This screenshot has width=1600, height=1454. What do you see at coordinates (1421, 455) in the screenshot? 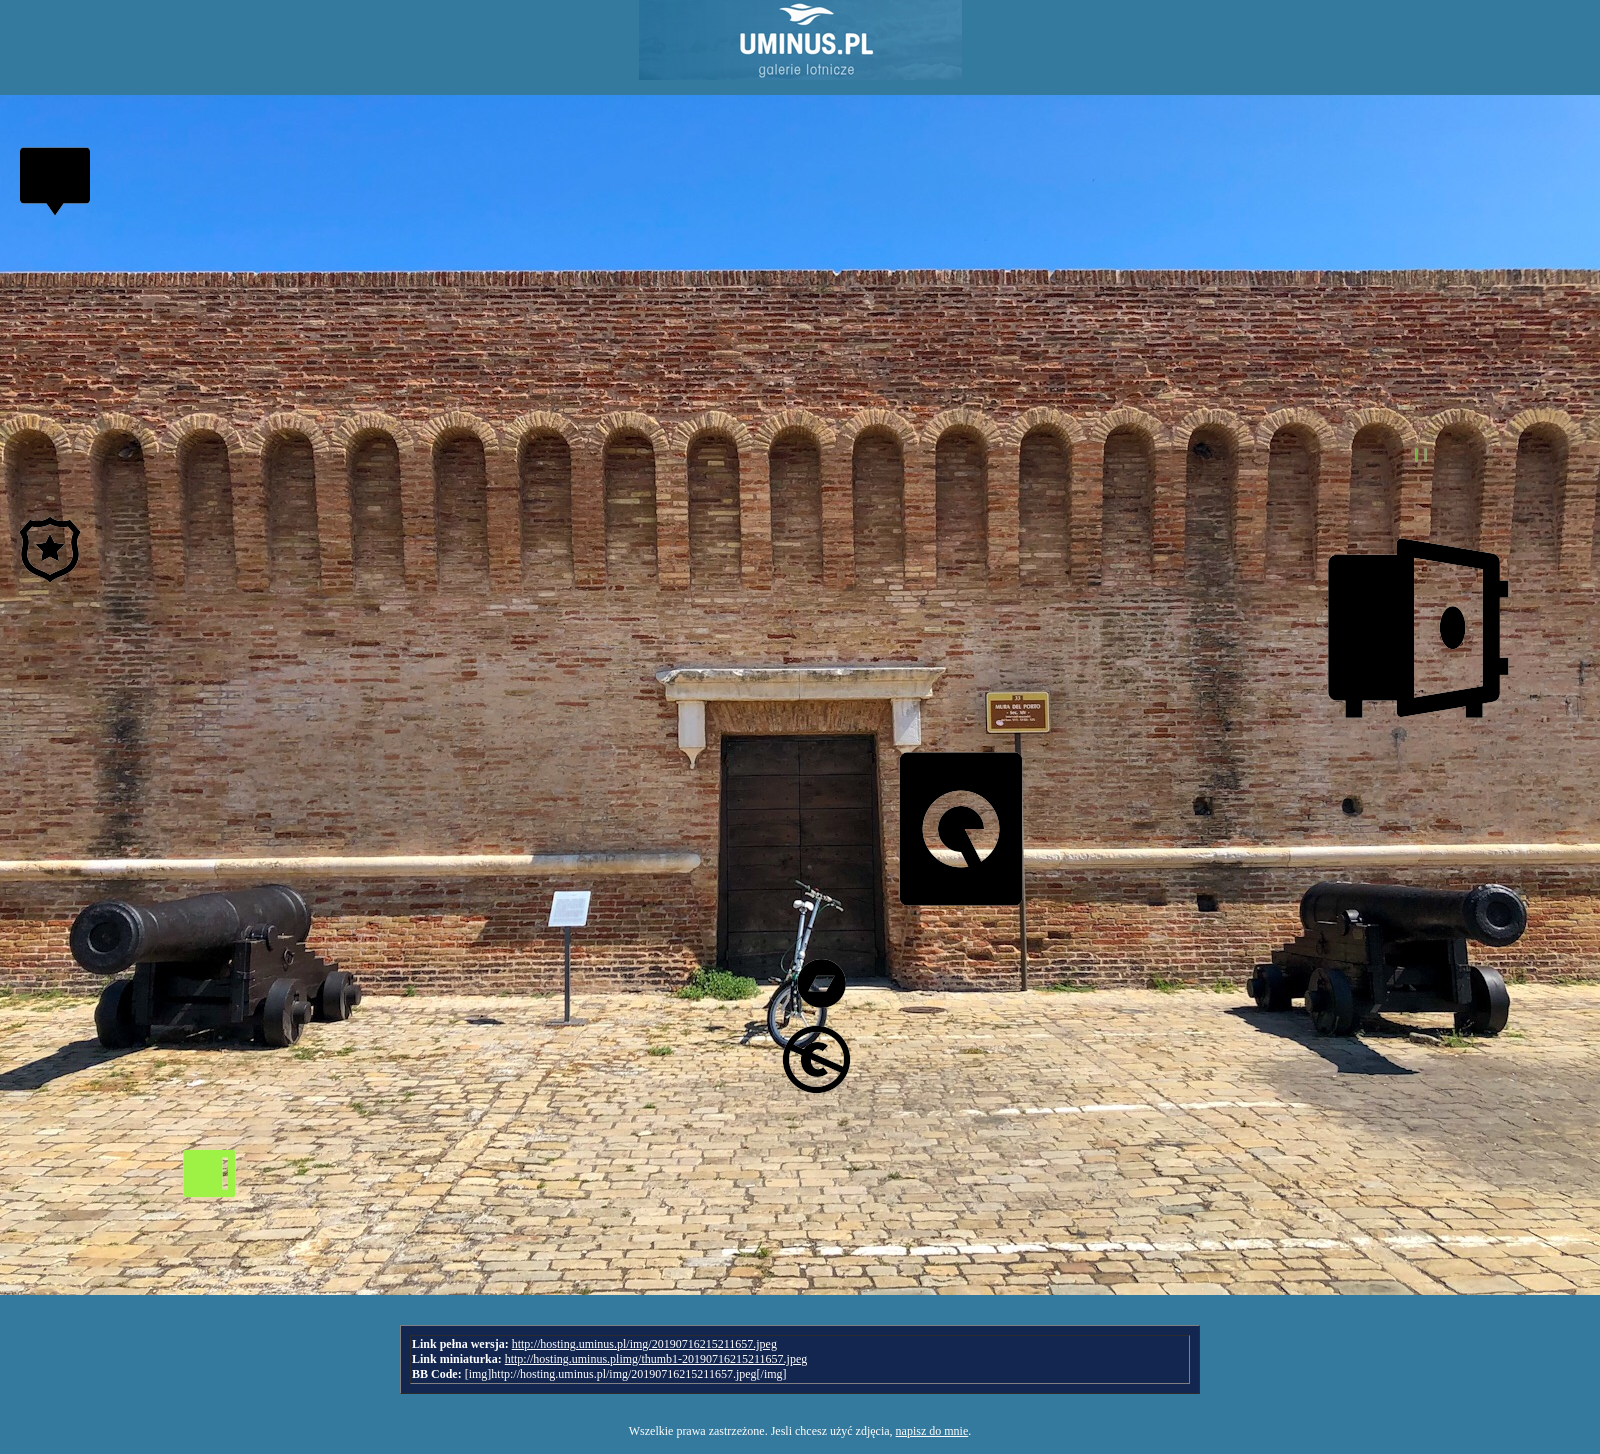
I see `pause media playback` at bounding box center [1421, 455].